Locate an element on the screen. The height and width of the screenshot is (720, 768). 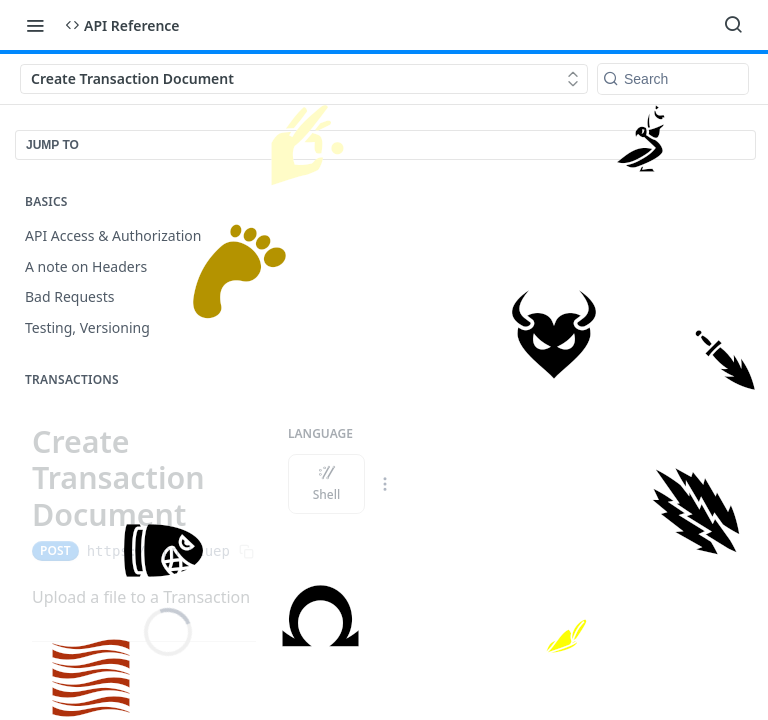
attack or melee combat action is located at coordinates (725, 360).